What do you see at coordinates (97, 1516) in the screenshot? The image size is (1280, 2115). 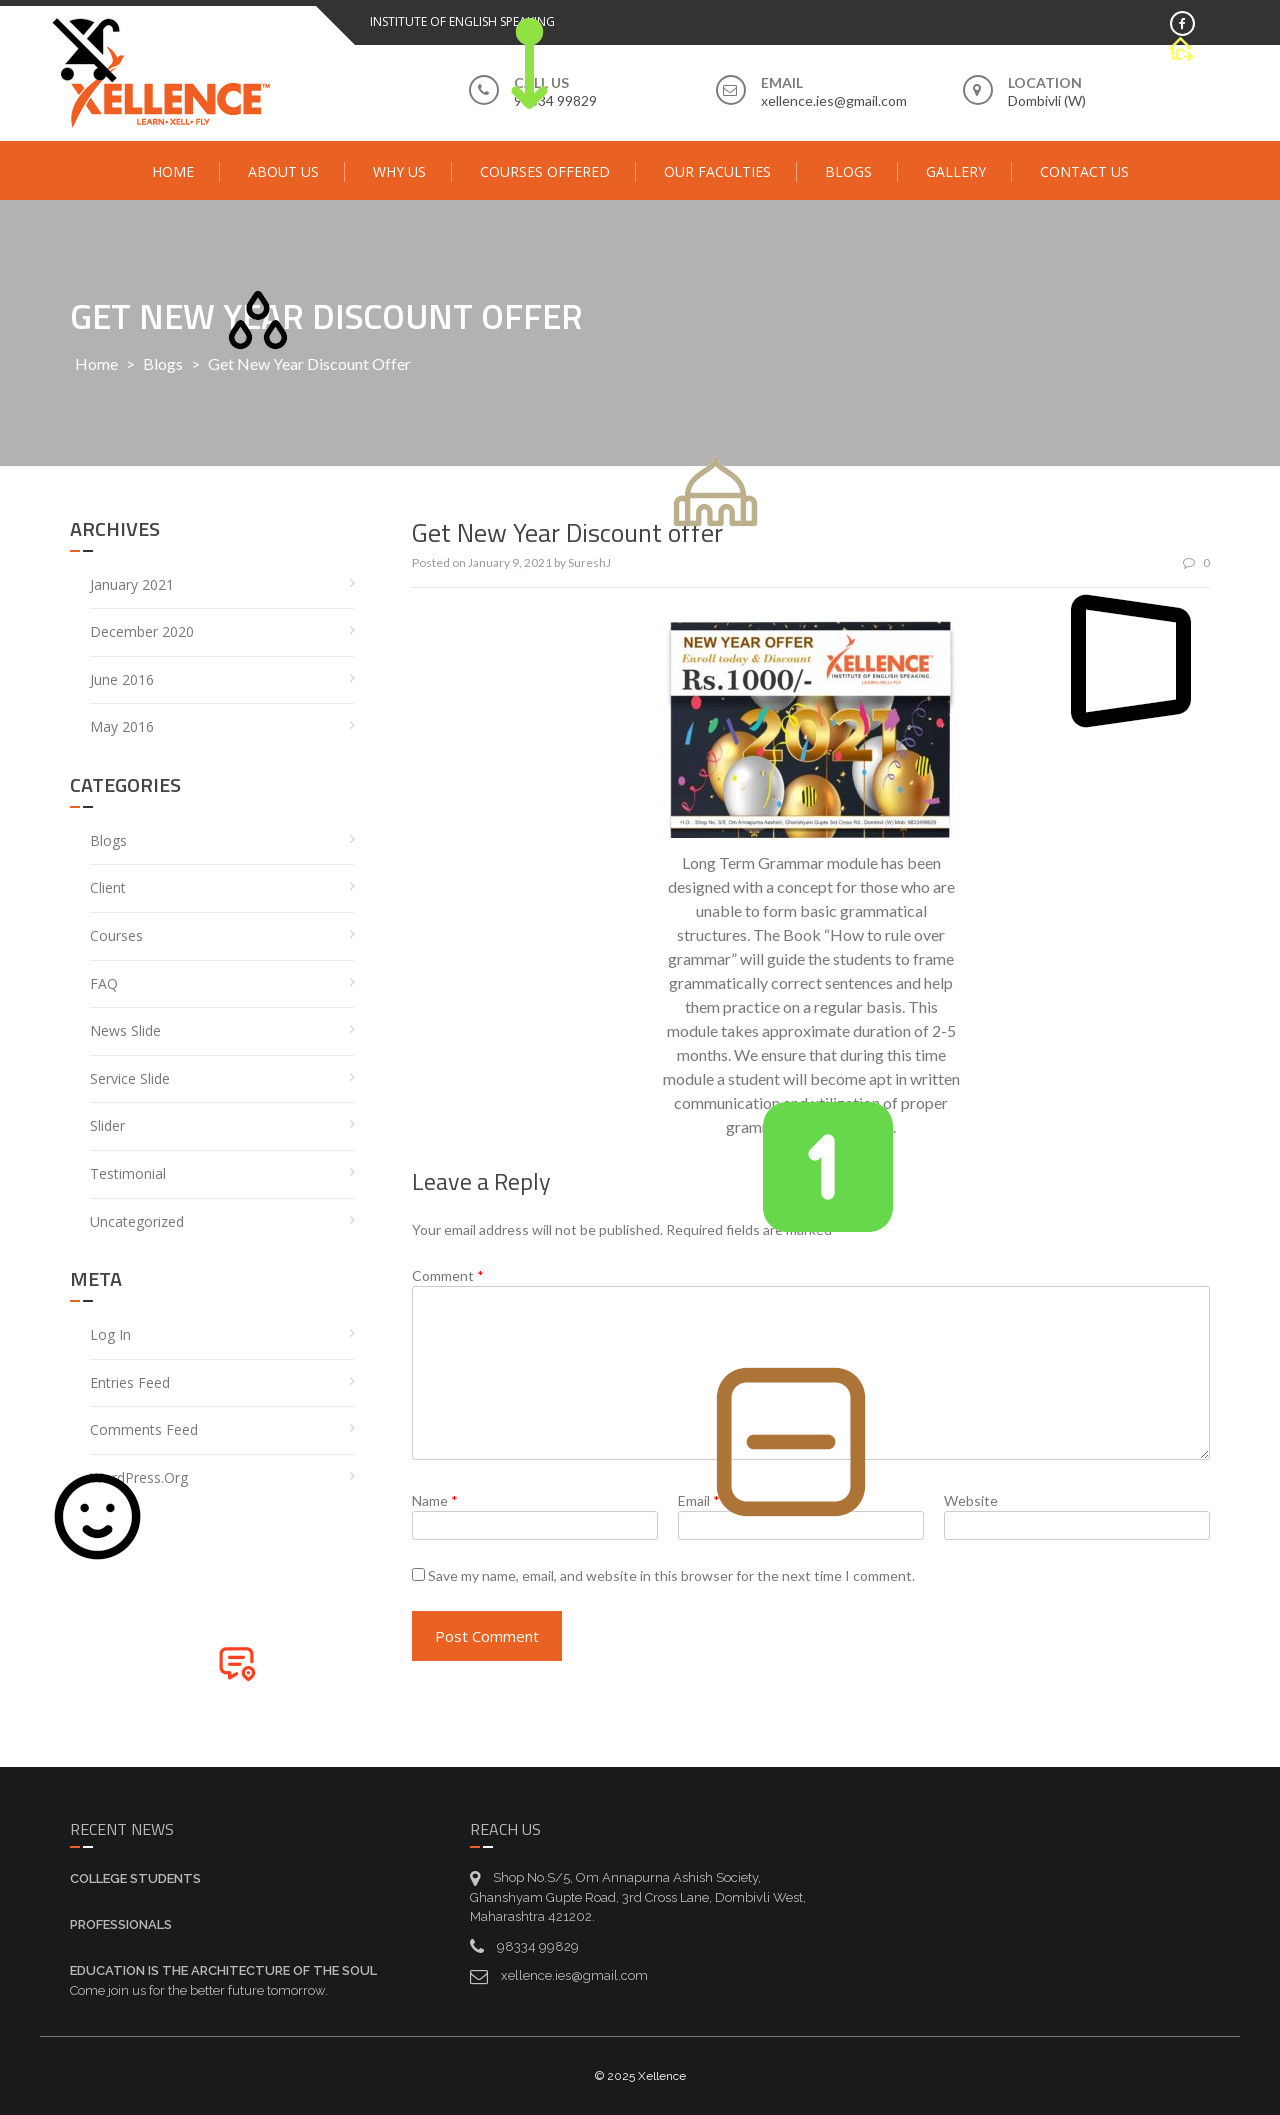 I see `add a reaction or emoji` at bounding box center [97, 1516].